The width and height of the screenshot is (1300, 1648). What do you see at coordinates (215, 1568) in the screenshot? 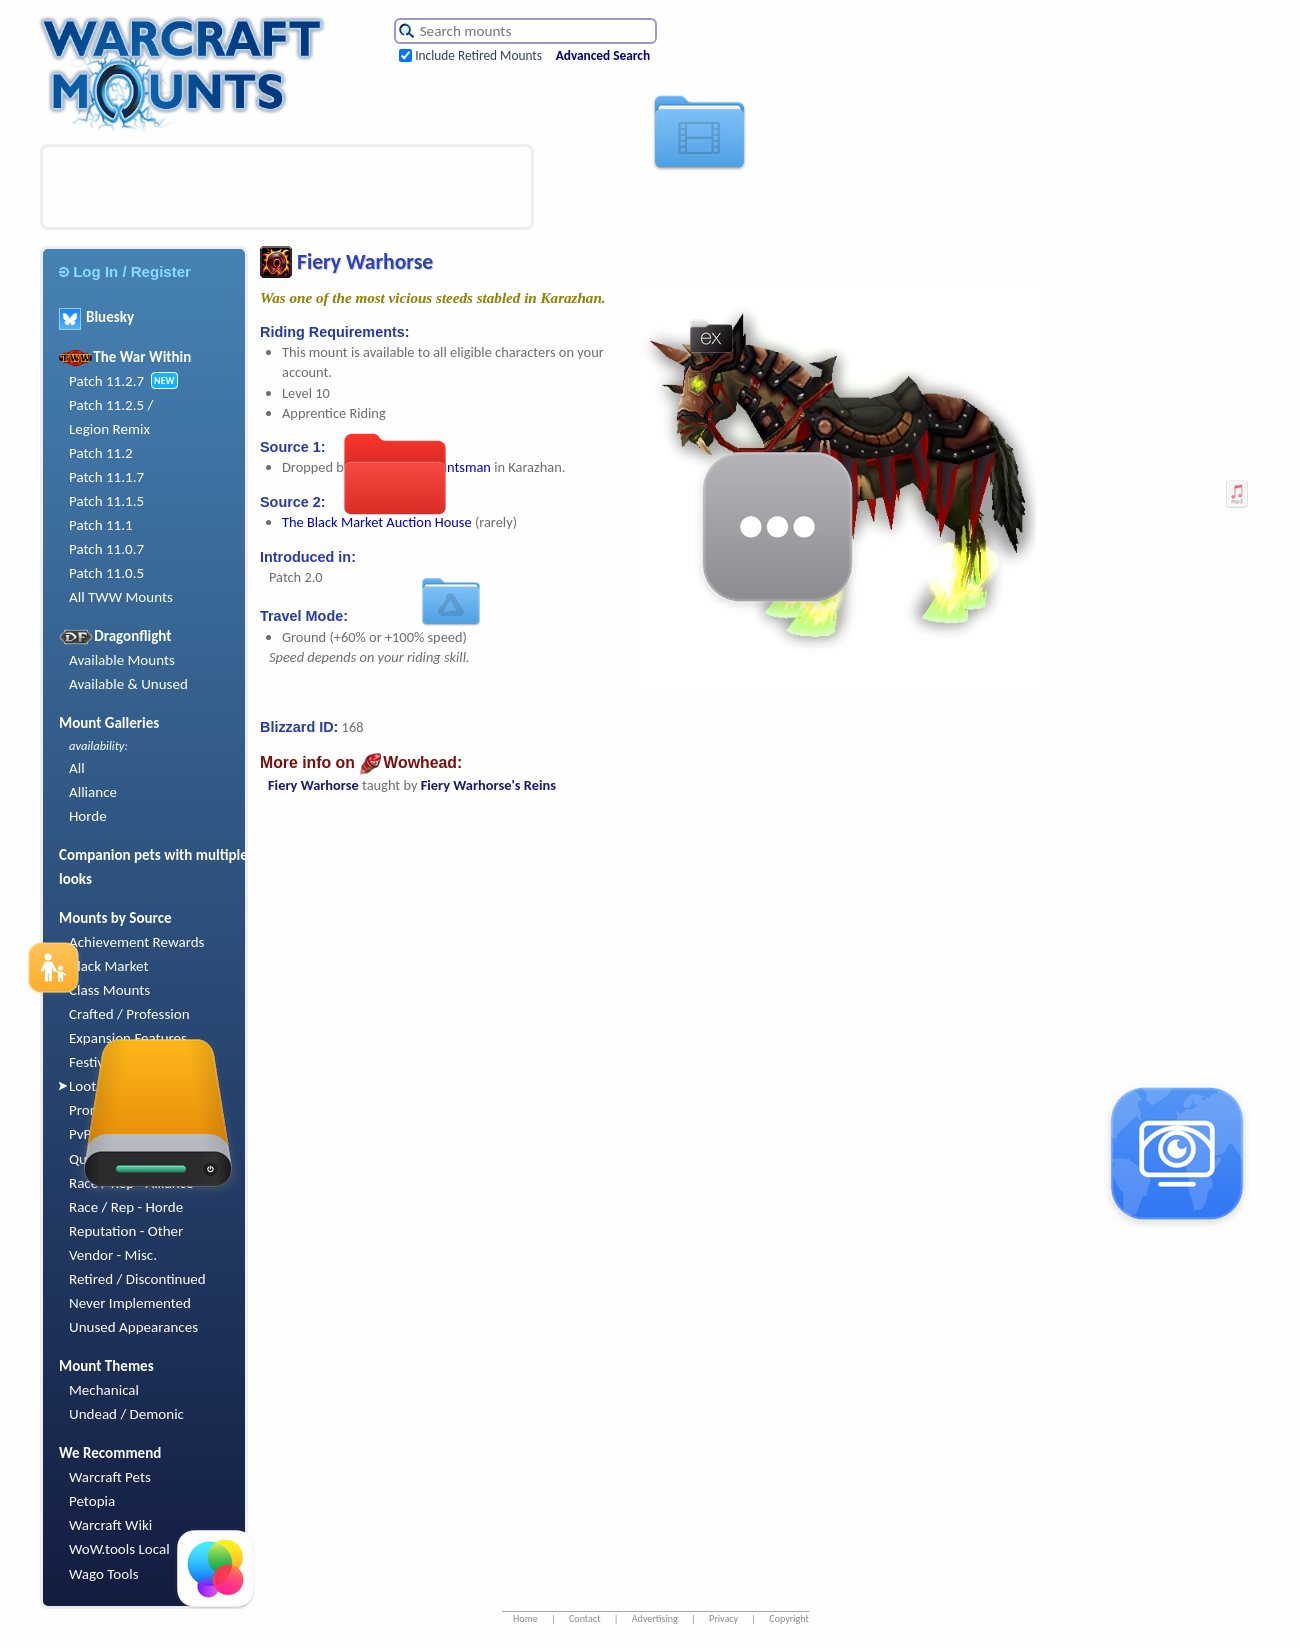
I see `open Game Center settings` at bounding box center [215, 1568].